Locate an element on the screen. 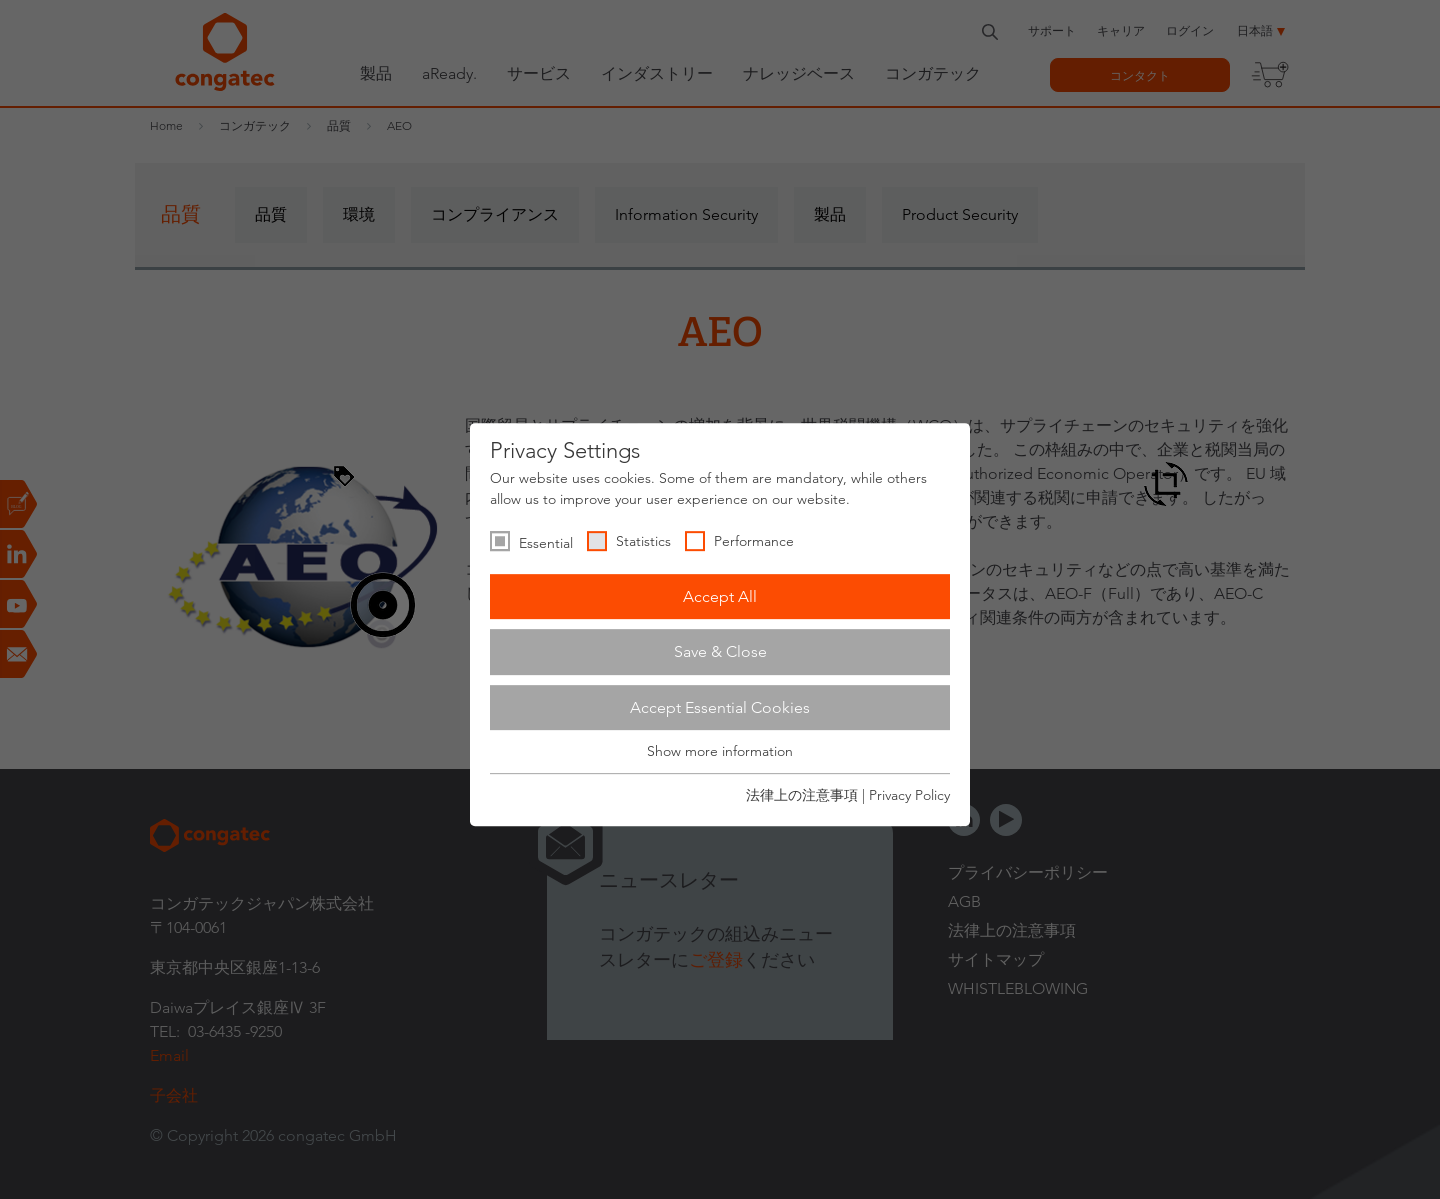 The height and width of the screenshot is (1199, 1440). browse music albums is located at coordinates (383, 605).